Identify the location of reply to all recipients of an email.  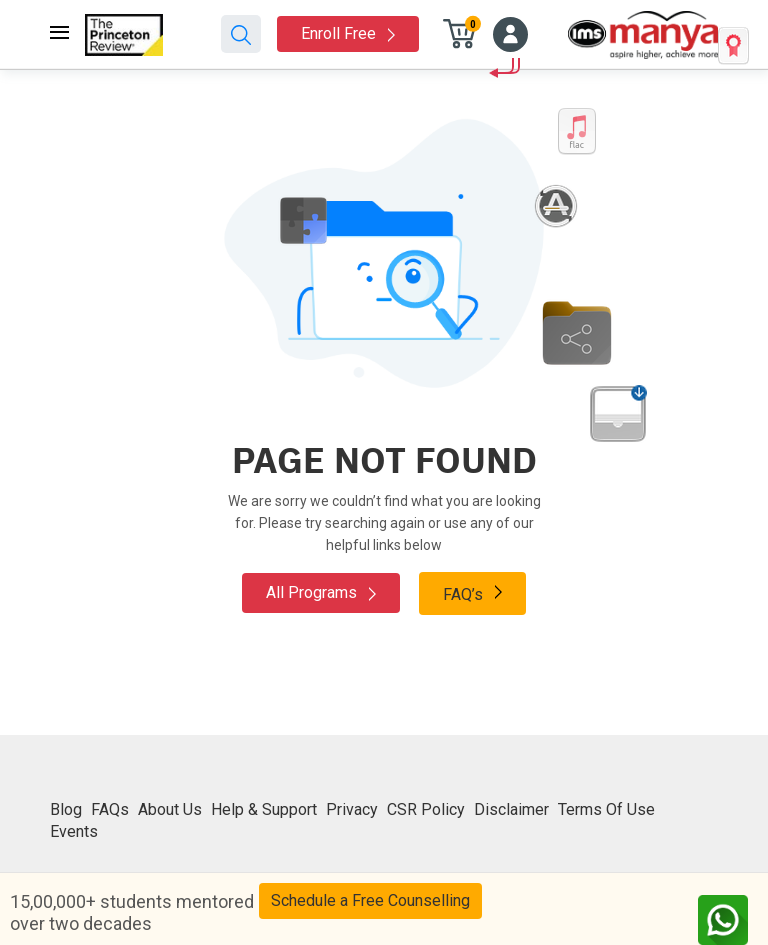
(504, 66).